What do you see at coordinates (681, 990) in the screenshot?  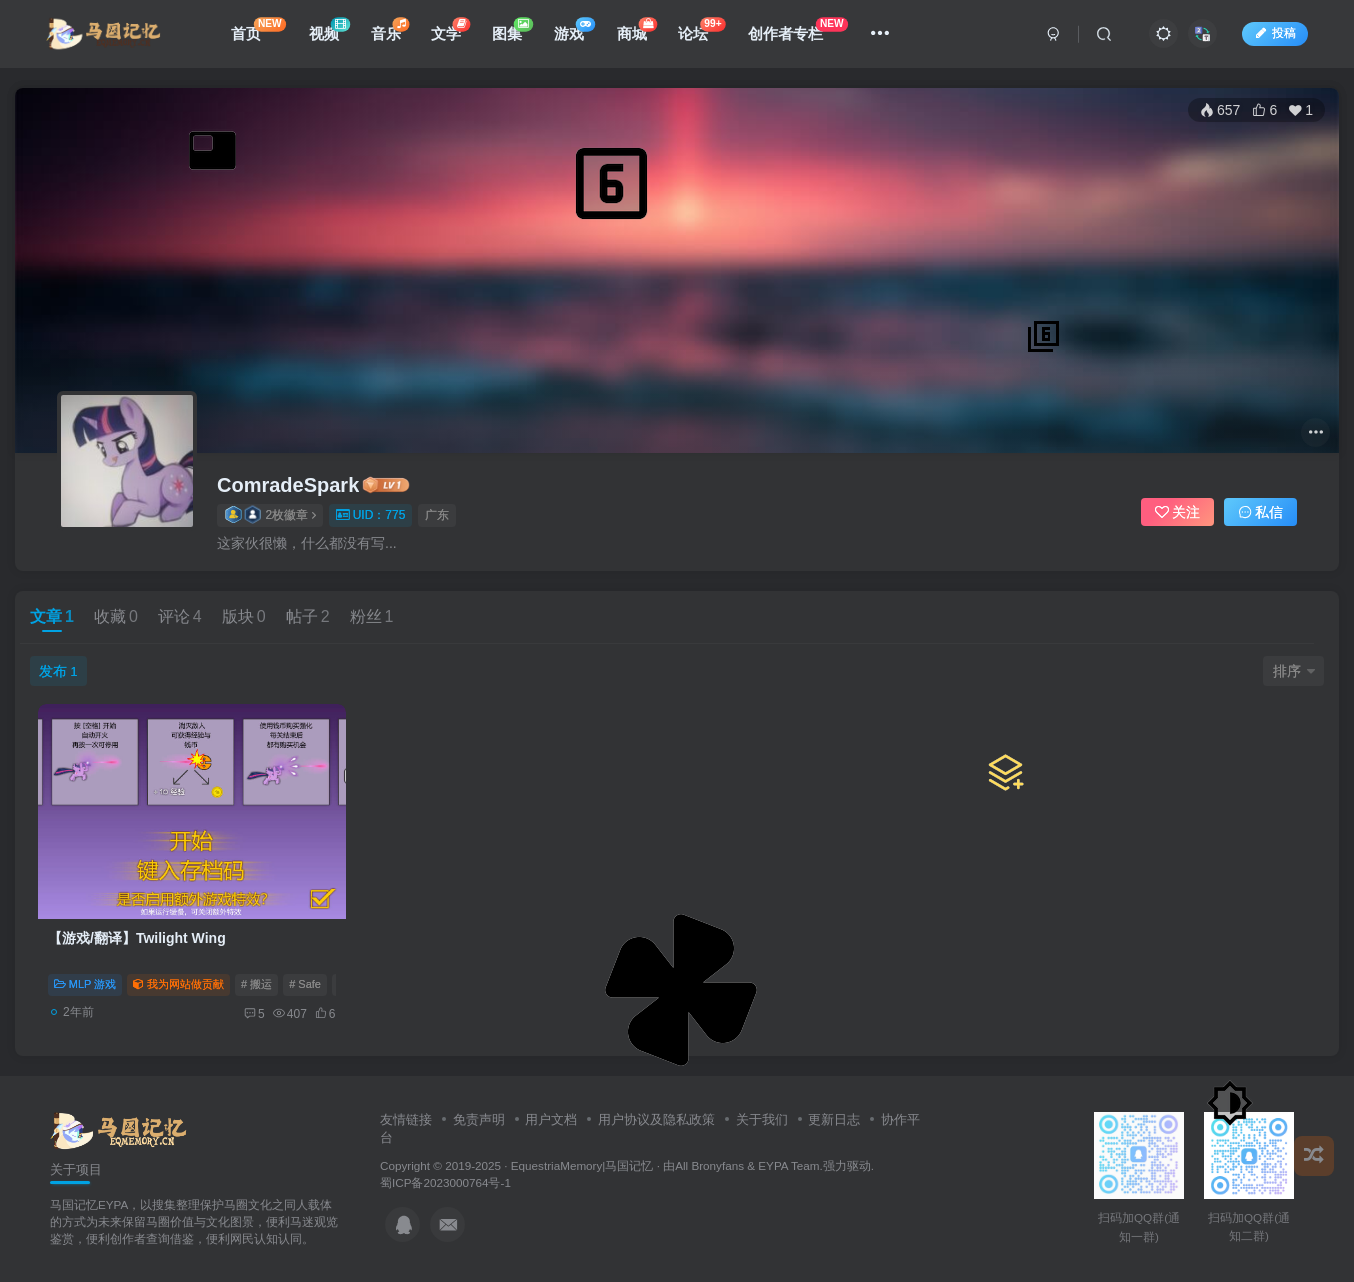 I see `adjust car ventilation settings` at bounding box center [681, 990].